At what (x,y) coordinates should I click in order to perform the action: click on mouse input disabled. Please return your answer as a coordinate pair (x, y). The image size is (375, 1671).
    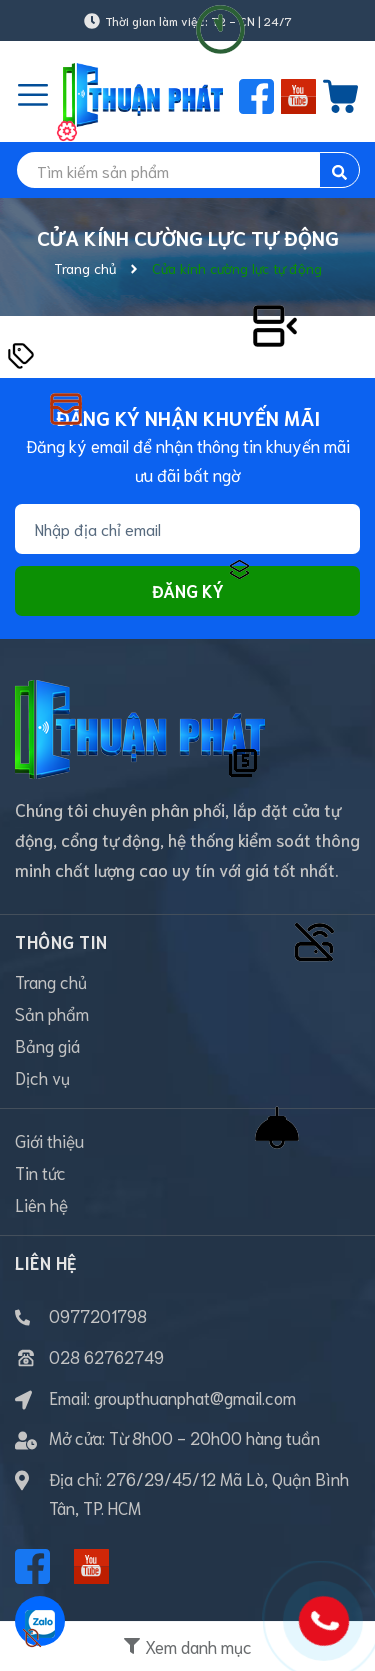
    Looking at the image, I should click on (32, 1638).